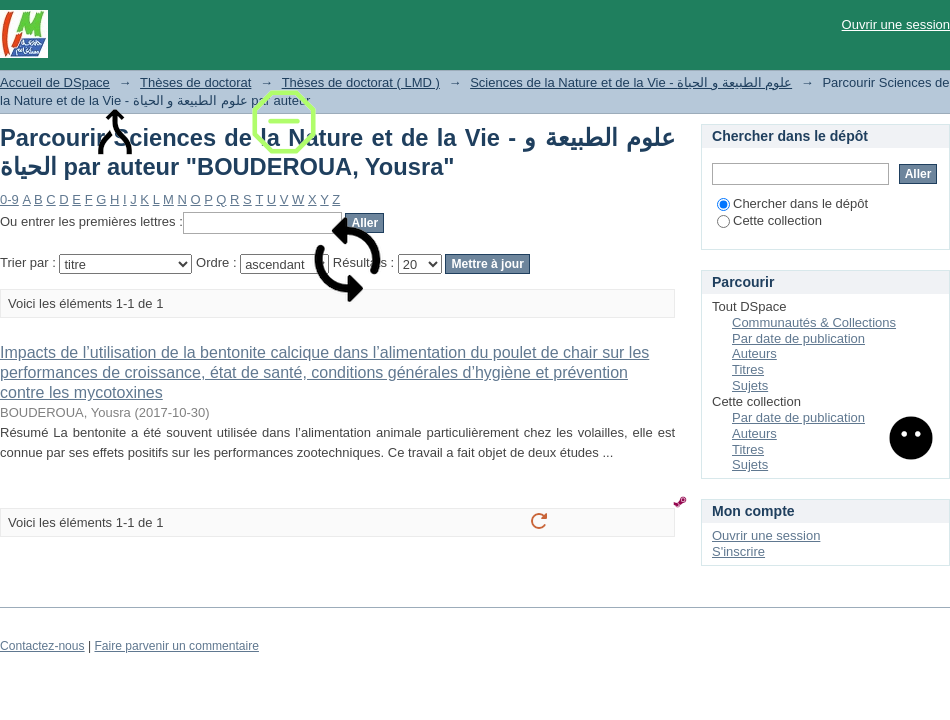  I want to click on indicates blocked or restricted content, so click(284, 122).